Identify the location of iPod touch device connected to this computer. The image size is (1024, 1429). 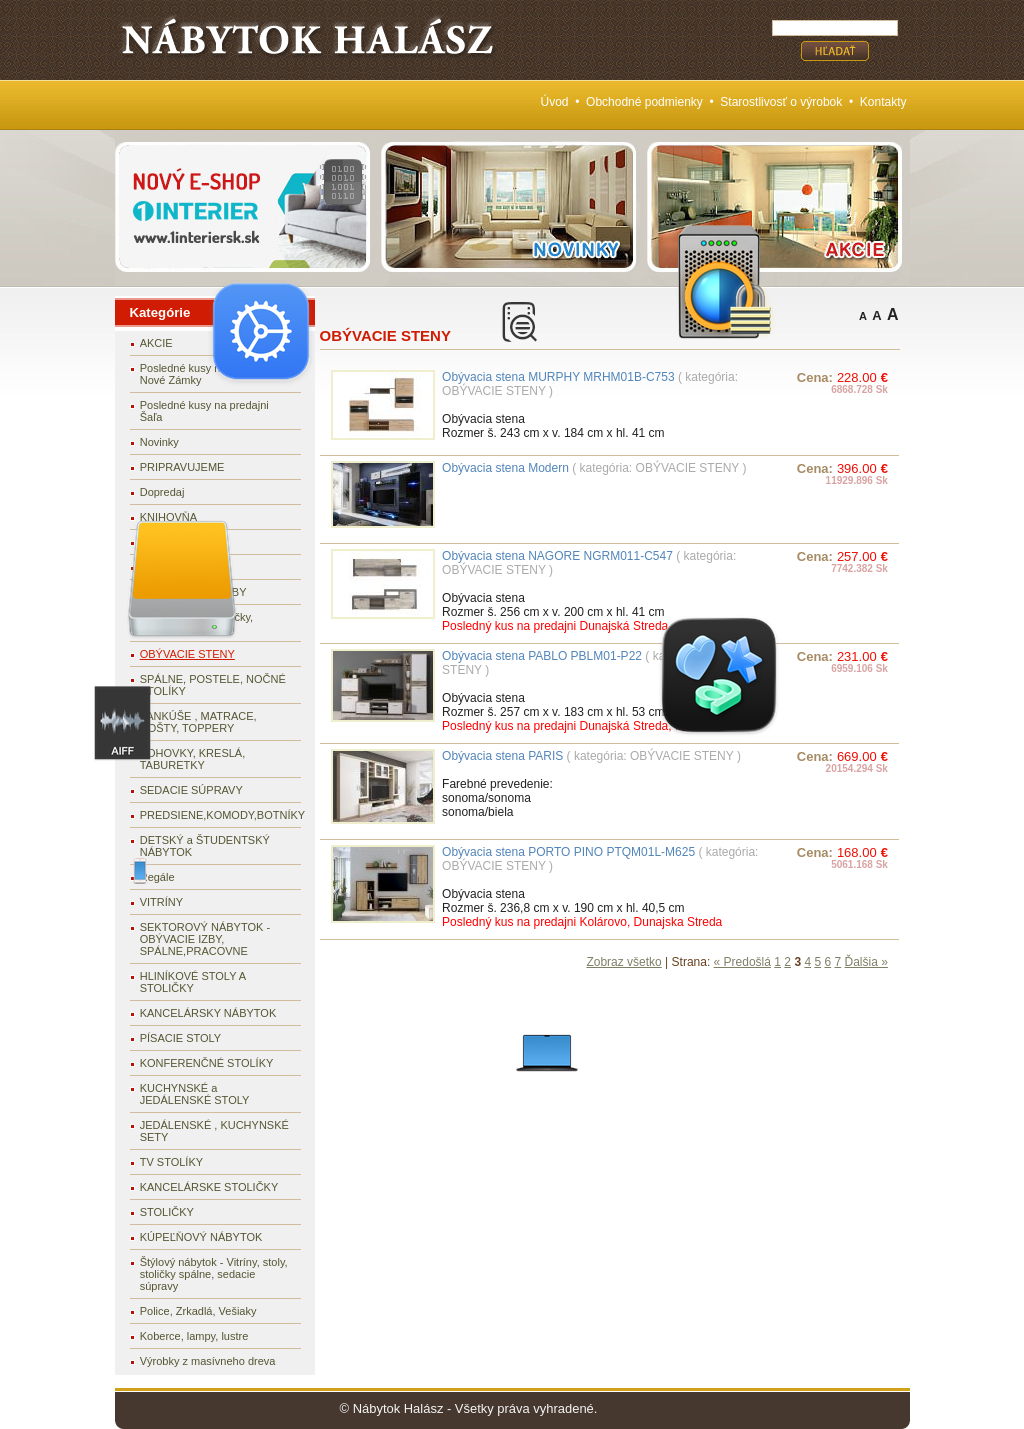
(140, 871).